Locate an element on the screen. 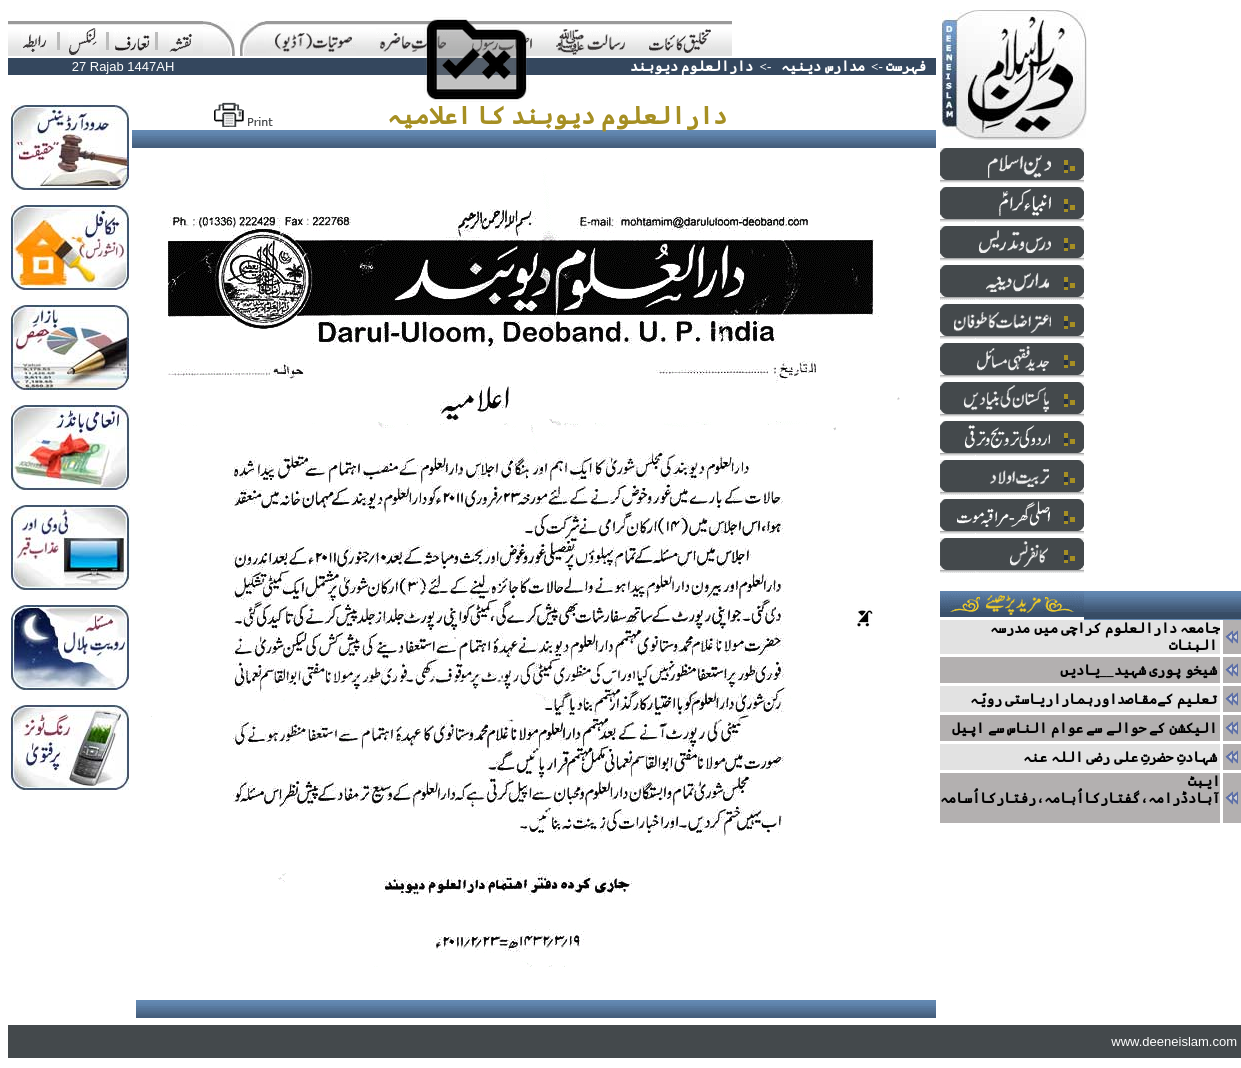 Image resolution: width=1241 pixels, height=1068 pixels. access folder with validation rules is located at coordinates (476, 59).